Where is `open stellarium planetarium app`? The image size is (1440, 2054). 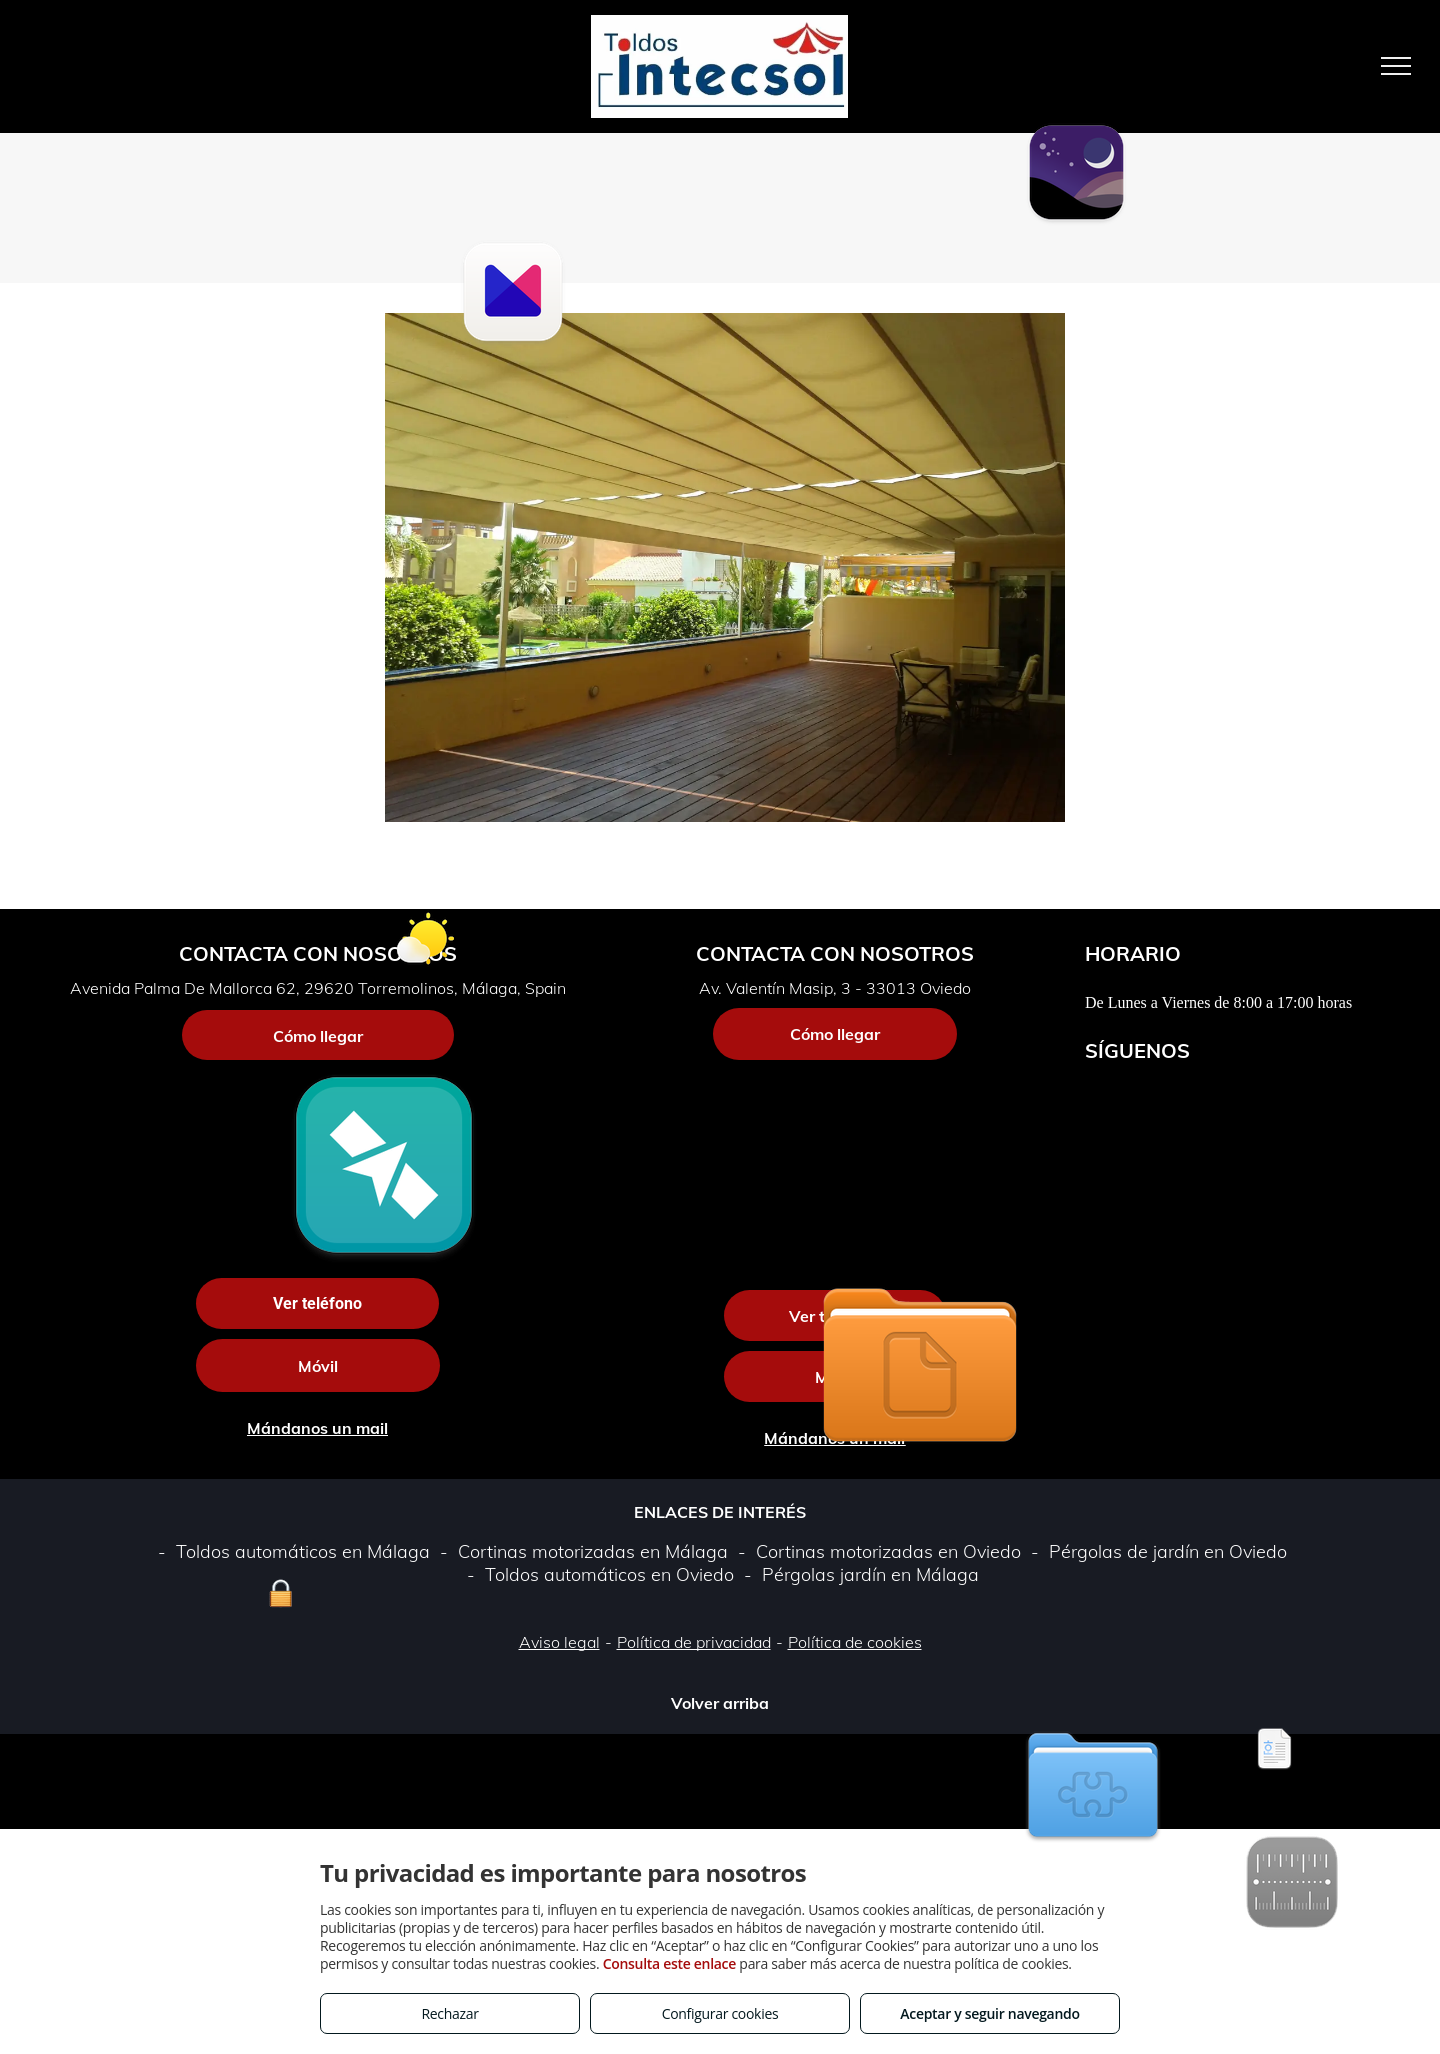
open stellarium planetarium app is located at coordinates (1076, 172).